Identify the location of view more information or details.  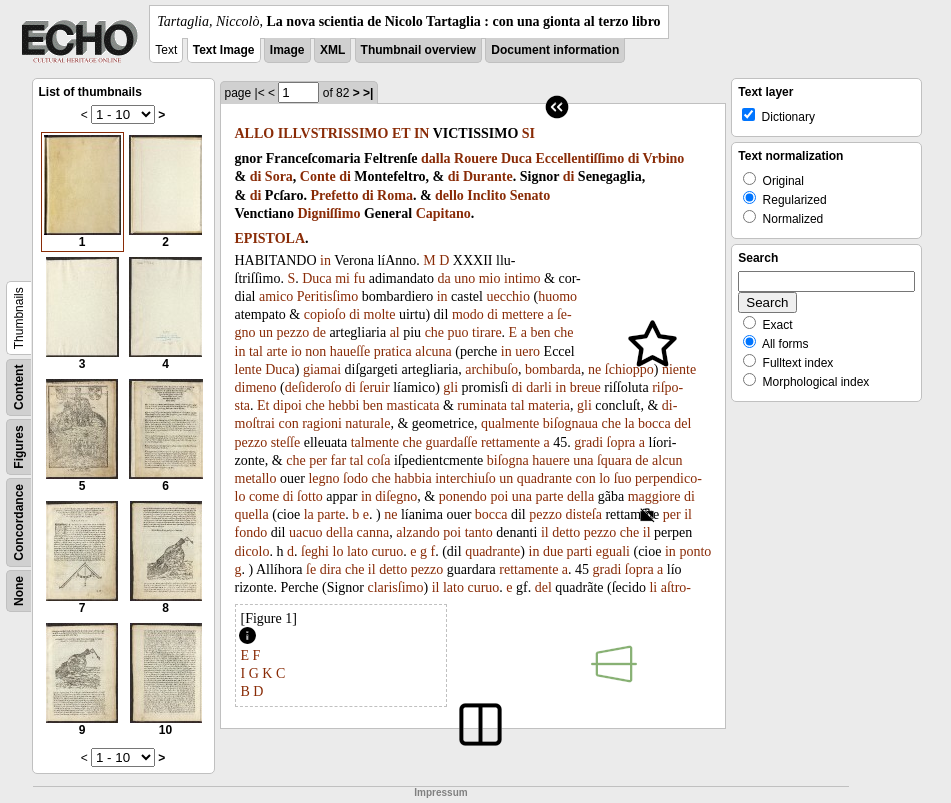
(247, 635).